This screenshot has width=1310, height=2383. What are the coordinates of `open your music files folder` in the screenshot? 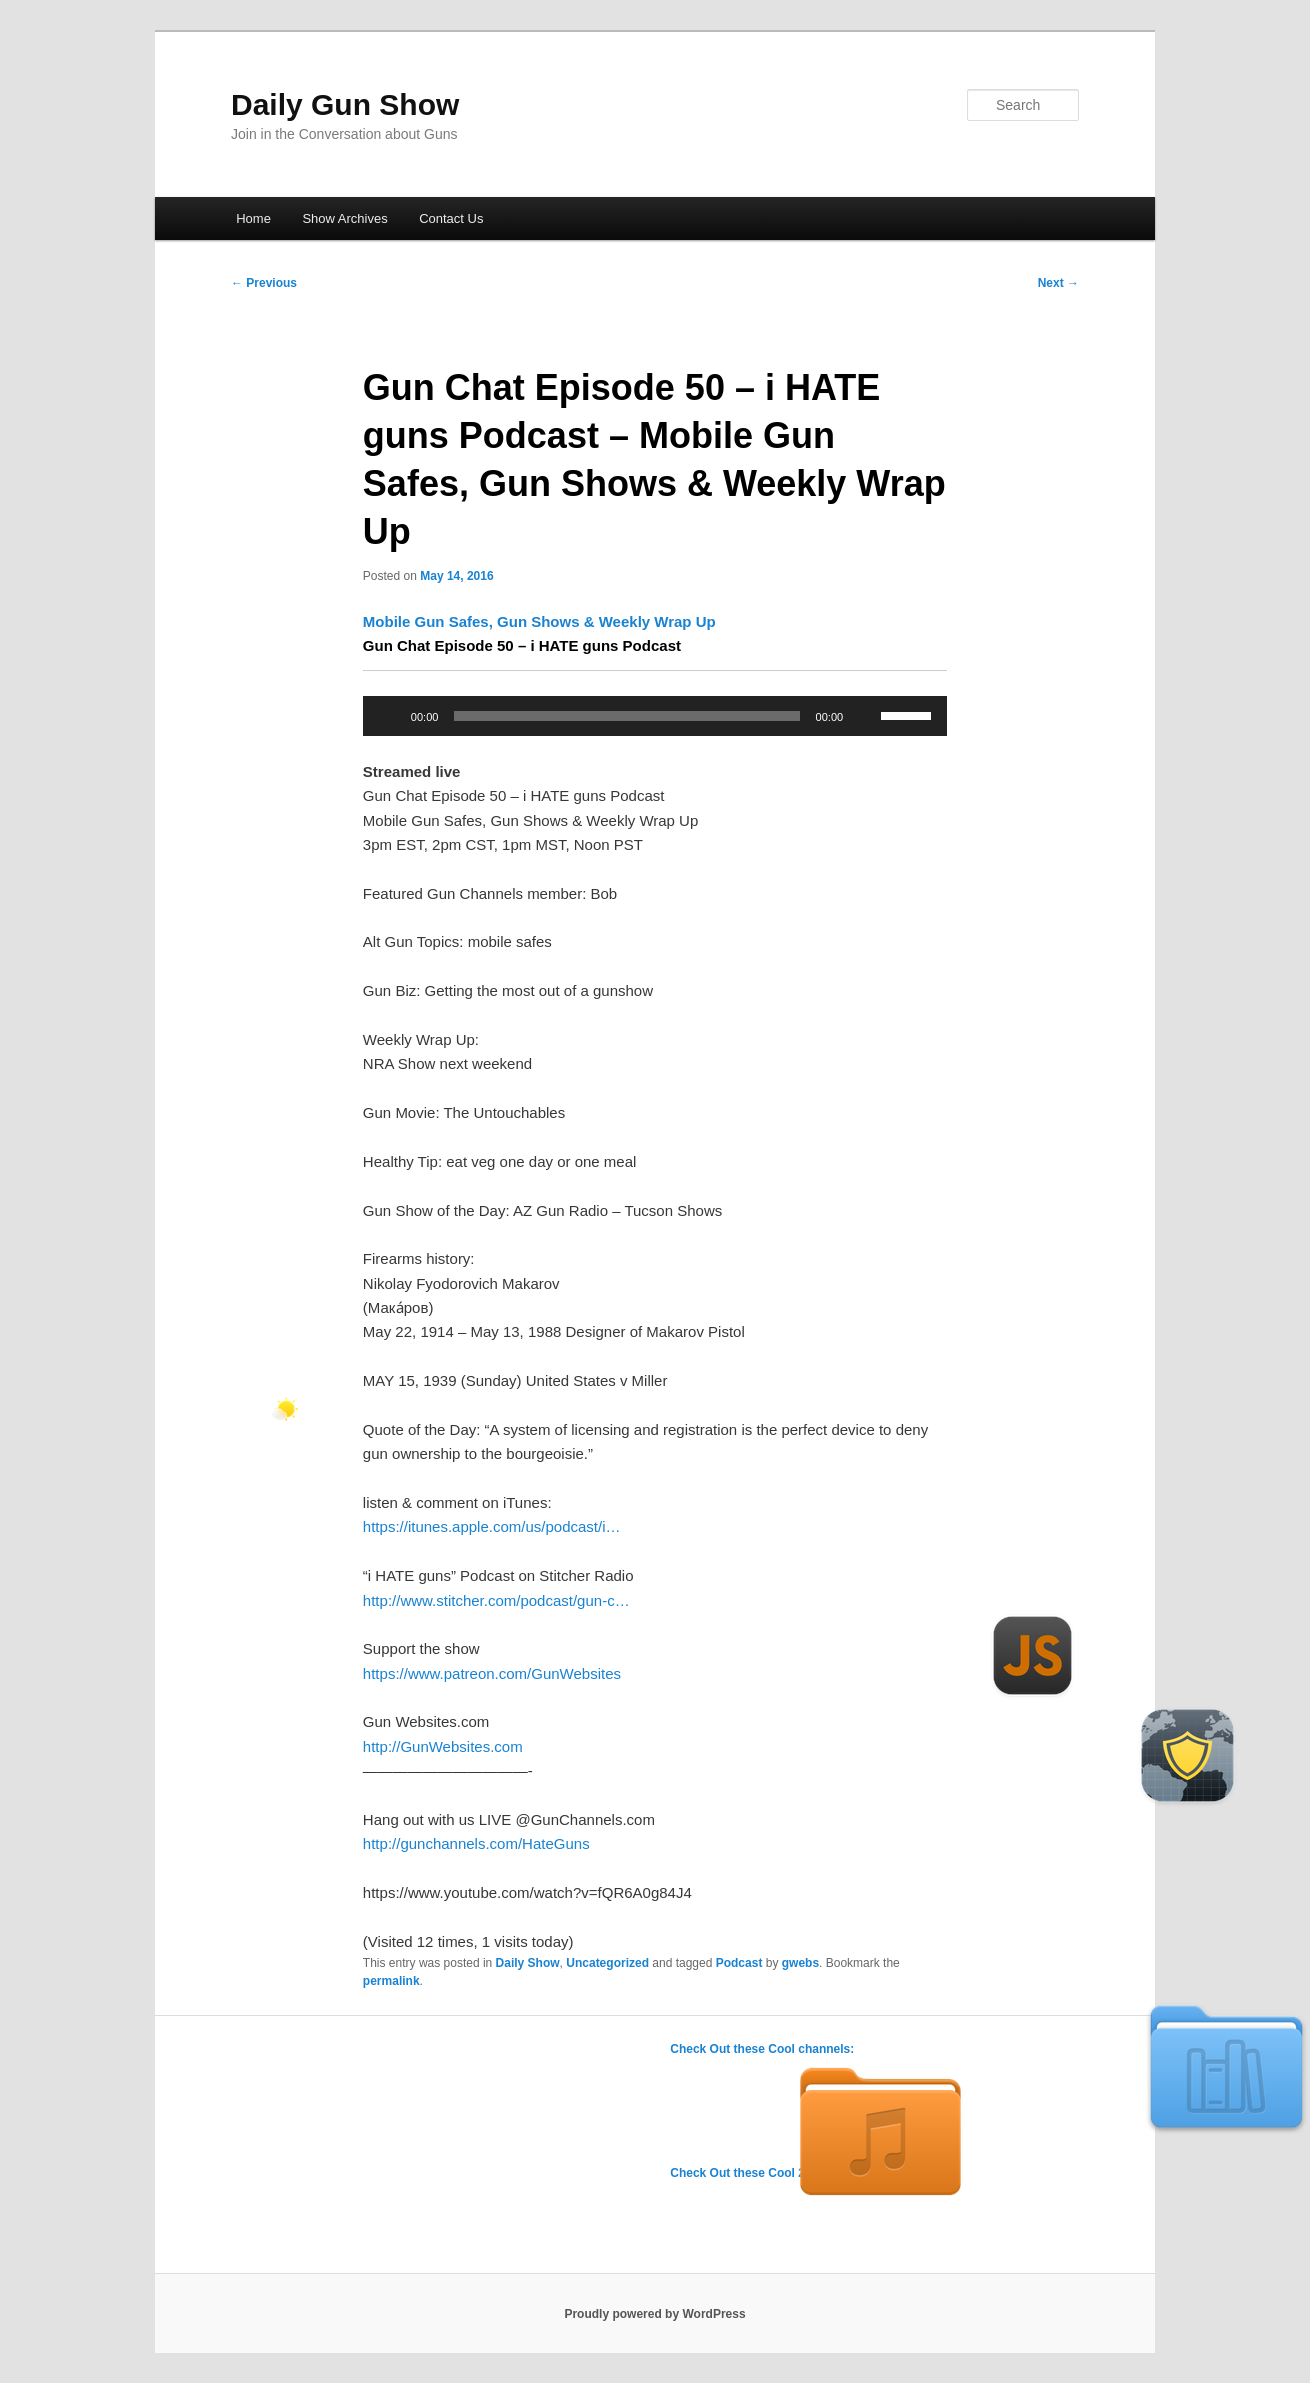 It's located at (880, 2131).